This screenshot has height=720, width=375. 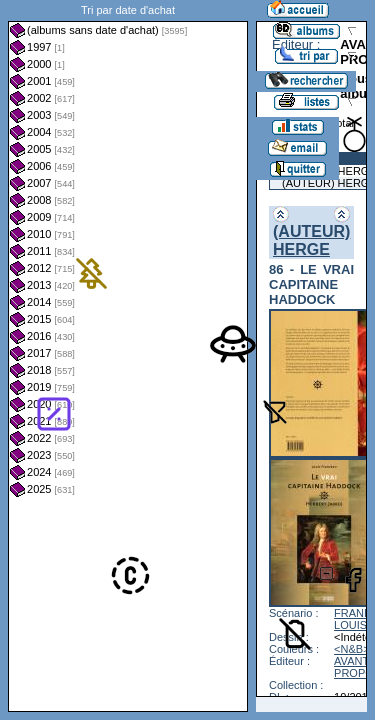 I want to click on connect with Facebook, so click(x=353, y=580).